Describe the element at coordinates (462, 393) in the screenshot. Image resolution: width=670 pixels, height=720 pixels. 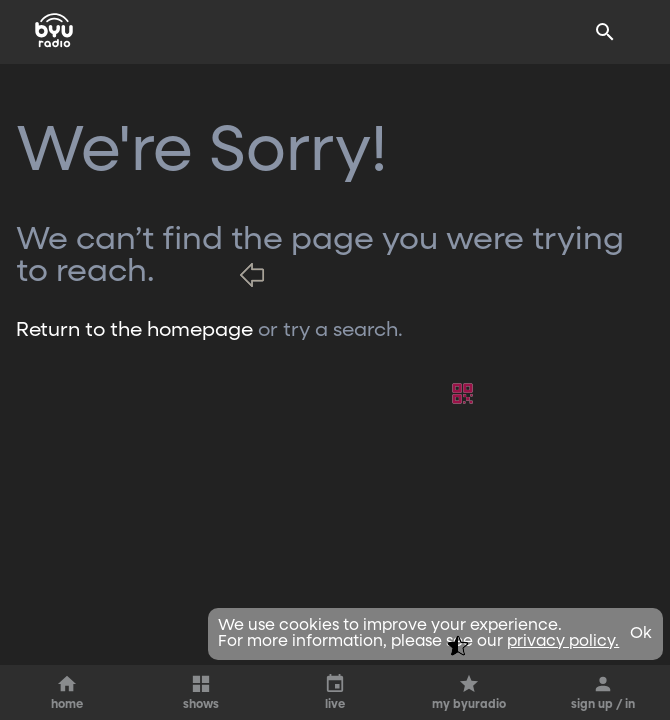
I see `scan or generate a QR code` at that location.